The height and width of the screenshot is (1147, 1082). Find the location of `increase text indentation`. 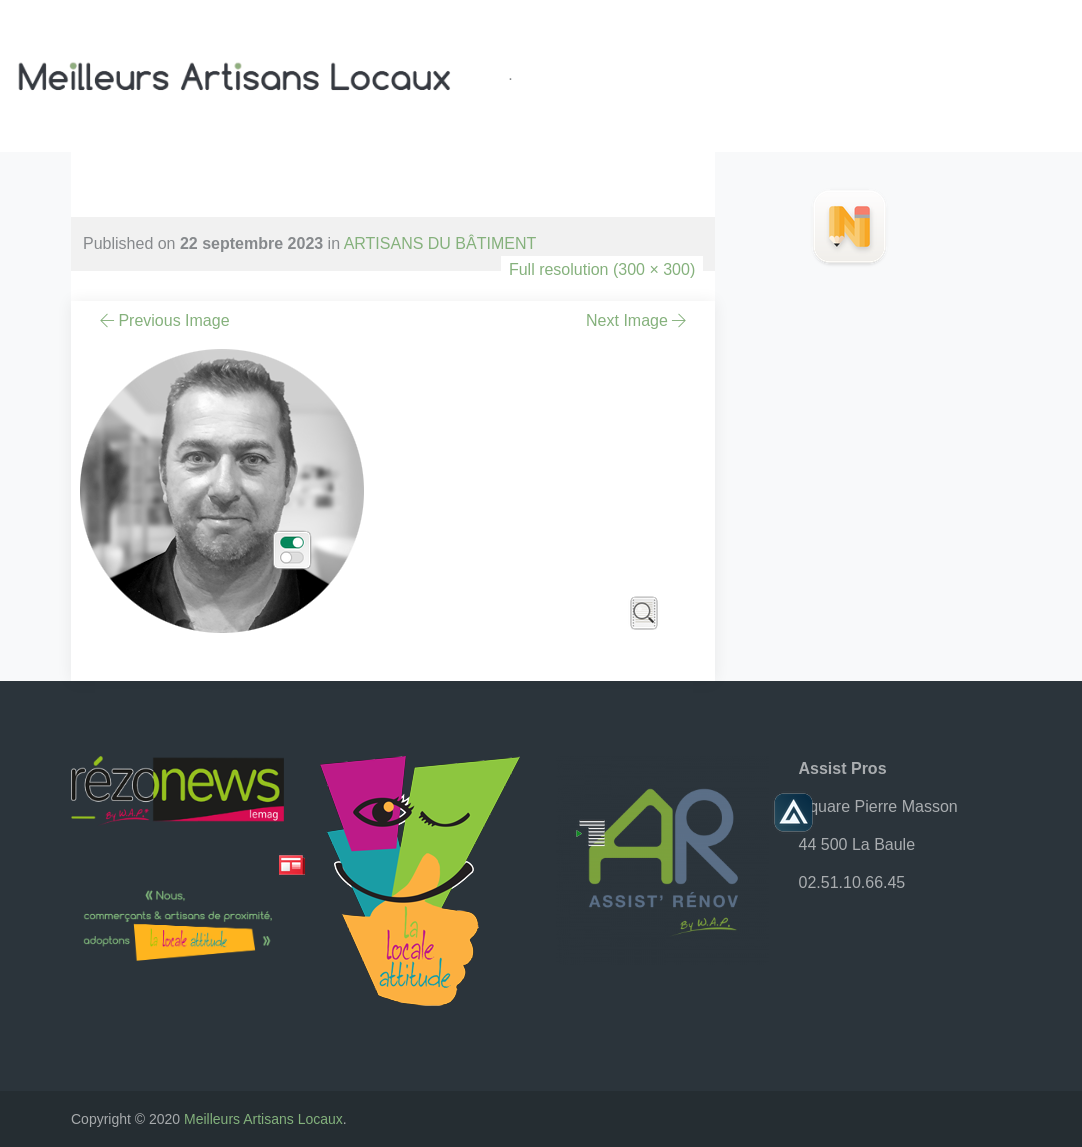

increase text indentation is located at coordinates (591, 833).